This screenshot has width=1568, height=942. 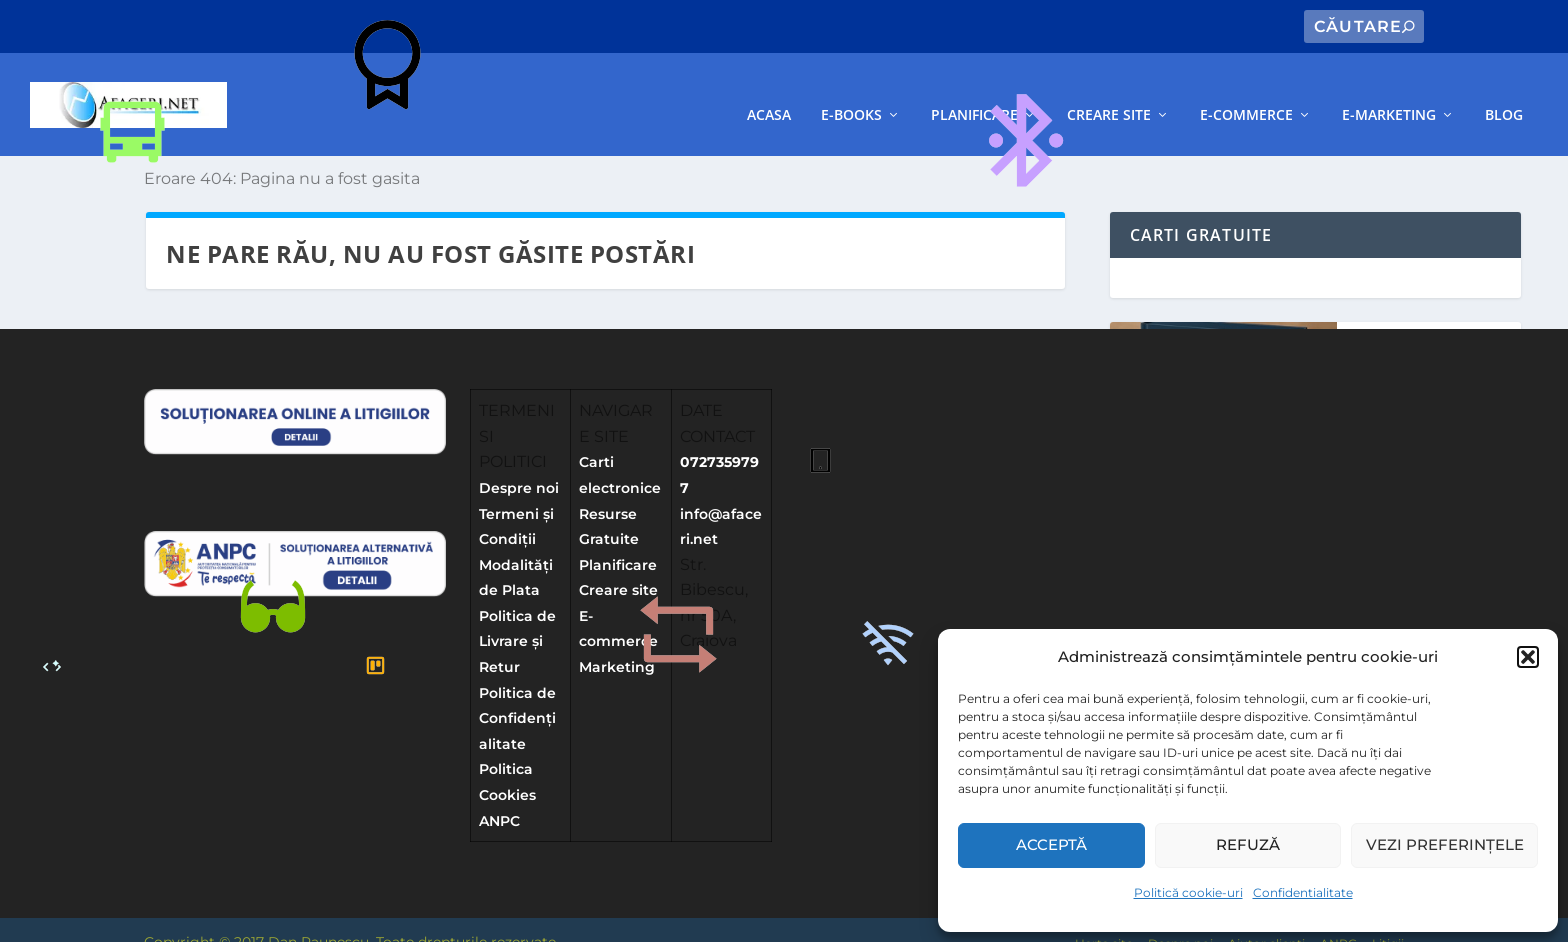 I want to click on access AI-powered code generation tools, so click(x=52, y=667).